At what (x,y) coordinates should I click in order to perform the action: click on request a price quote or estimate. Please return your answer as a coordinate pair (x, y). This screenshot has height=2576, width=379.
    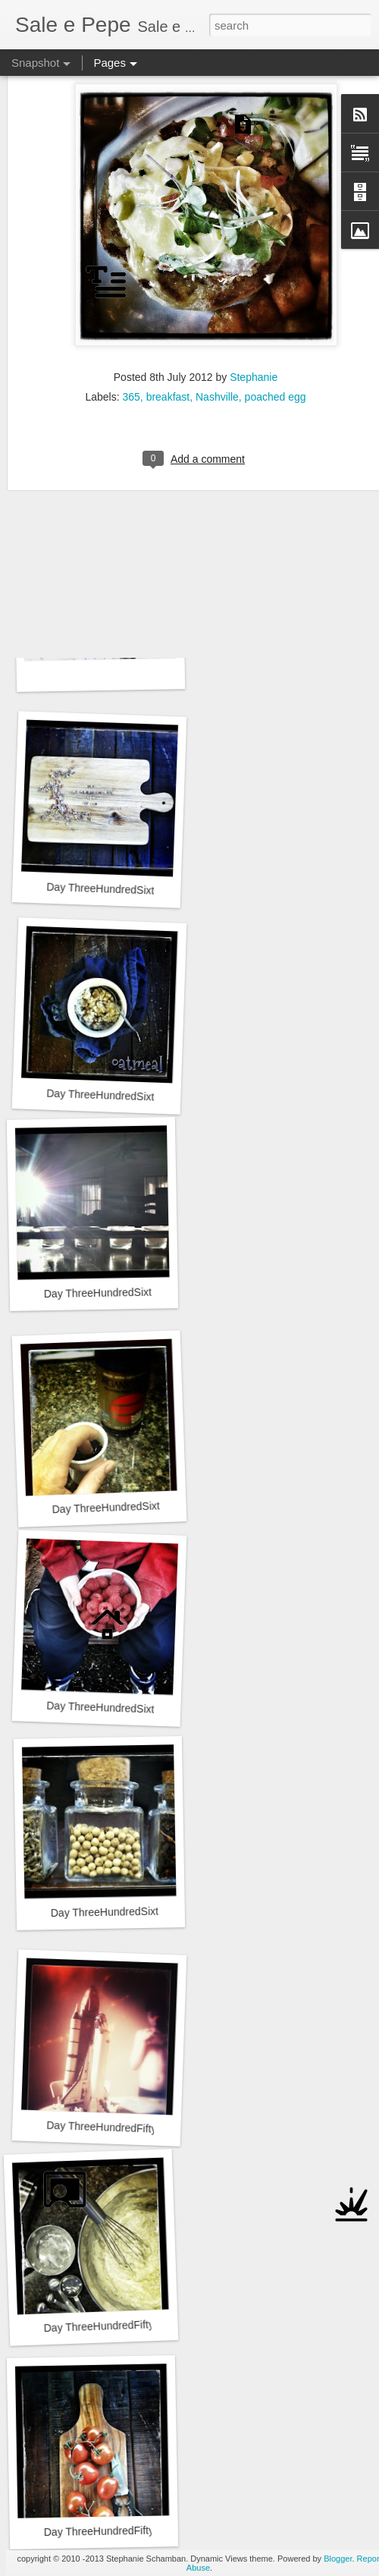
    Looking at the image, I should click on (243, 124).